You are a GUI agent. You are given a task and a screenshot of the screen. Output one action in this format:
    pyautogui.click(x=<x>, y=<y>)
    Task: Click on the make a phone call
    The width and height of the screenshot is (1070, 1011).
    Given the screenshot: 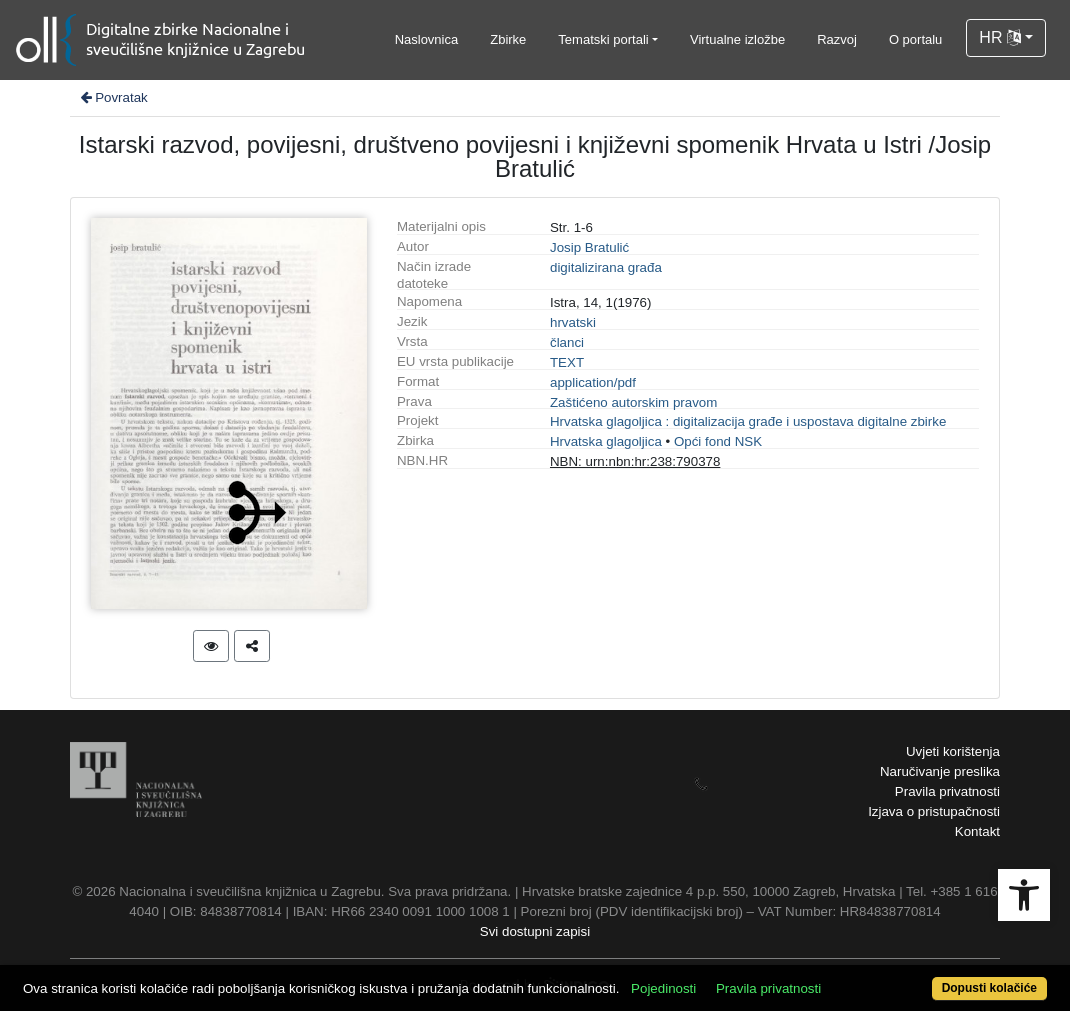 What is the action you would take?
    pyautogui.click(x=701, y=784)
    